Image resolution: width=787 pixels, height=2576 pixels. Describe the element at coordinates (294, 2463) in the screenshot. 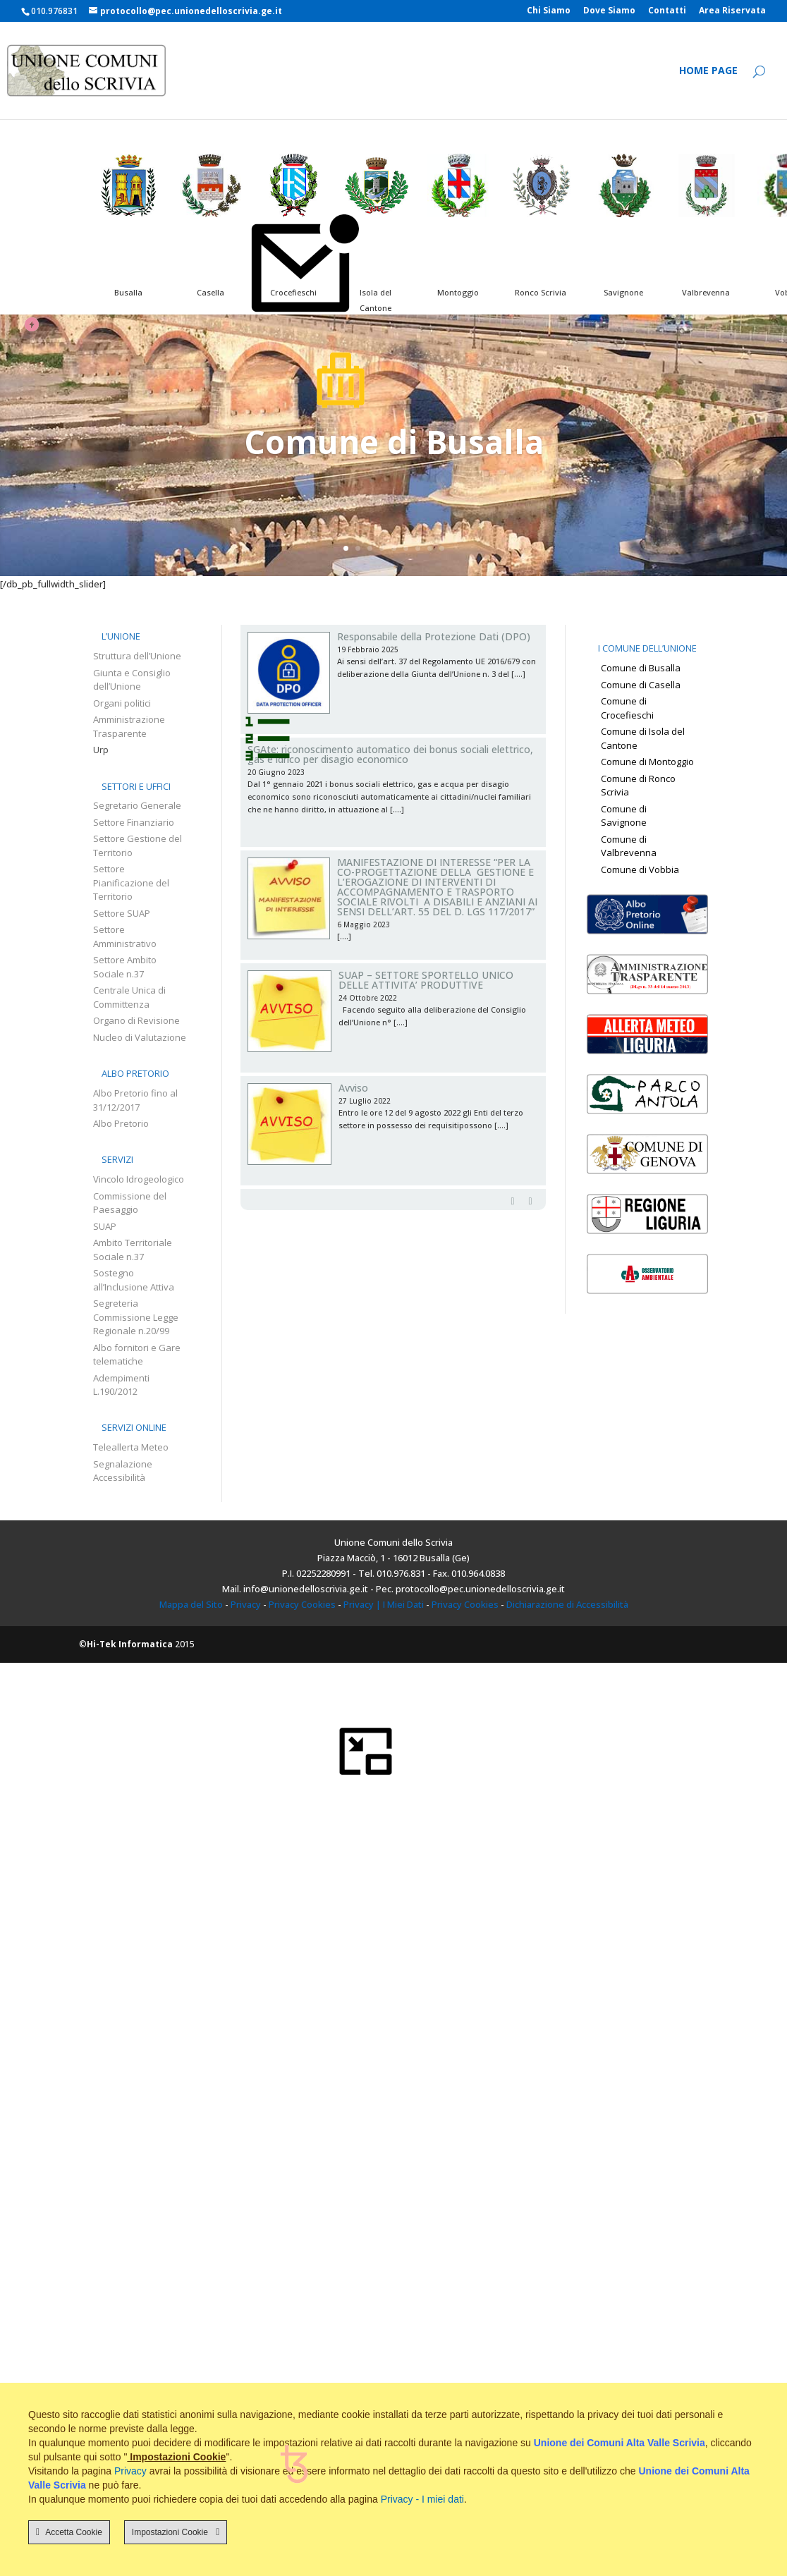

I see `tezos (XTZ) cryptocurrency logo` at that location.